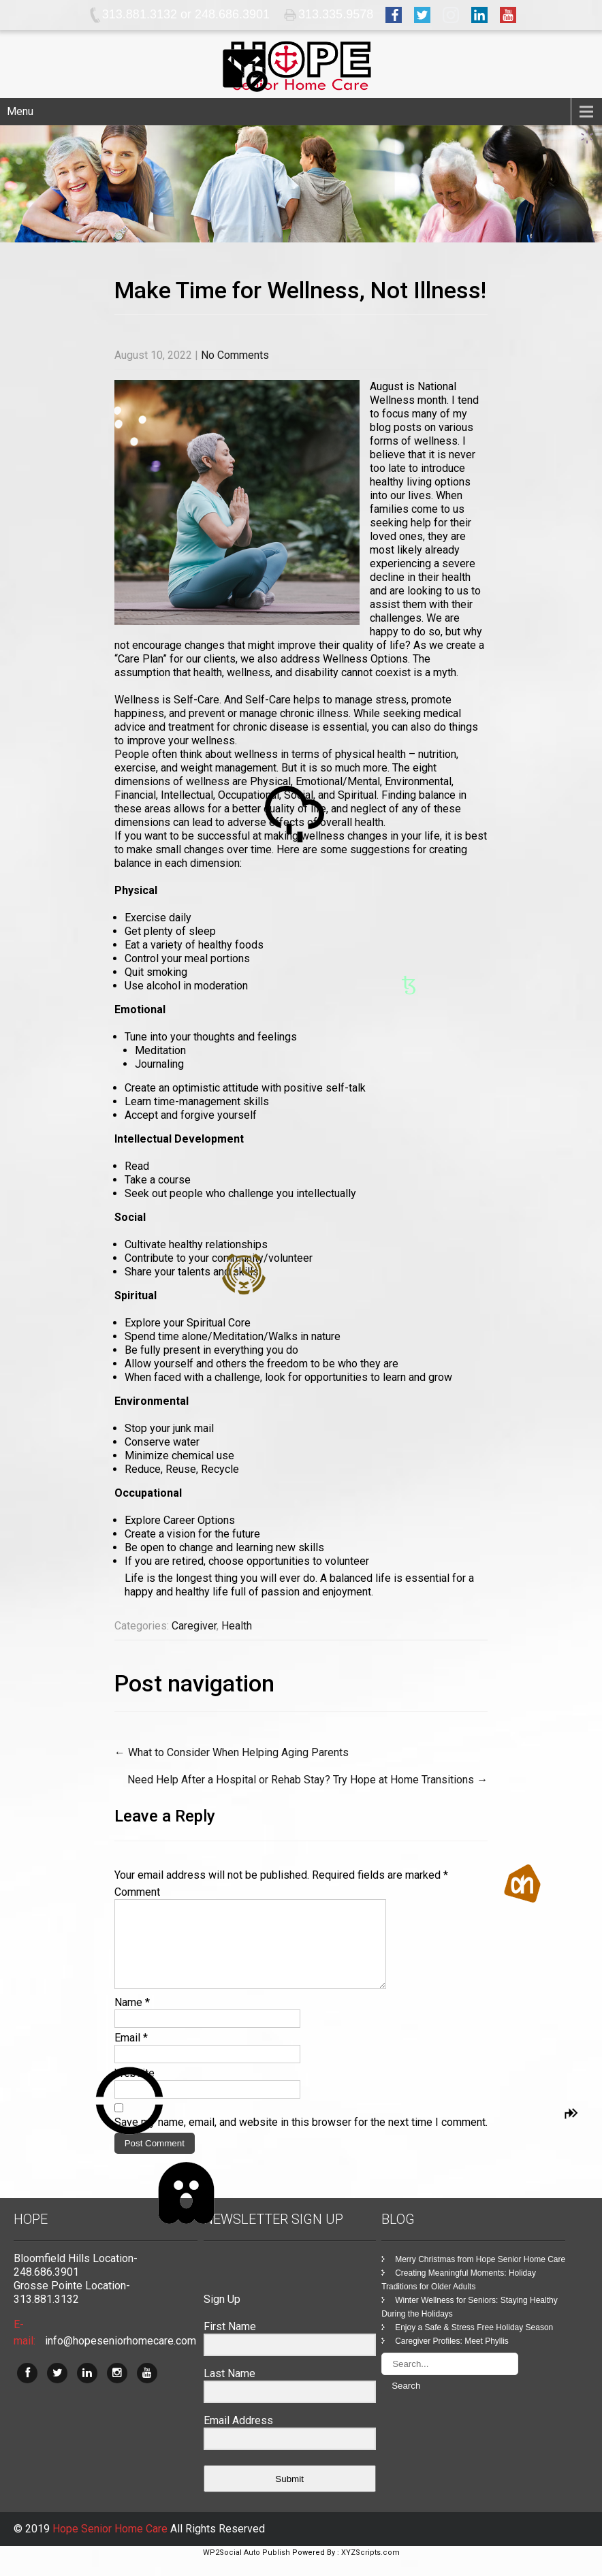 The width and height of the screenshot is (602, 2576). I want to click on tezos (XTZ) cryptocurrency logo, so click(409, 985).